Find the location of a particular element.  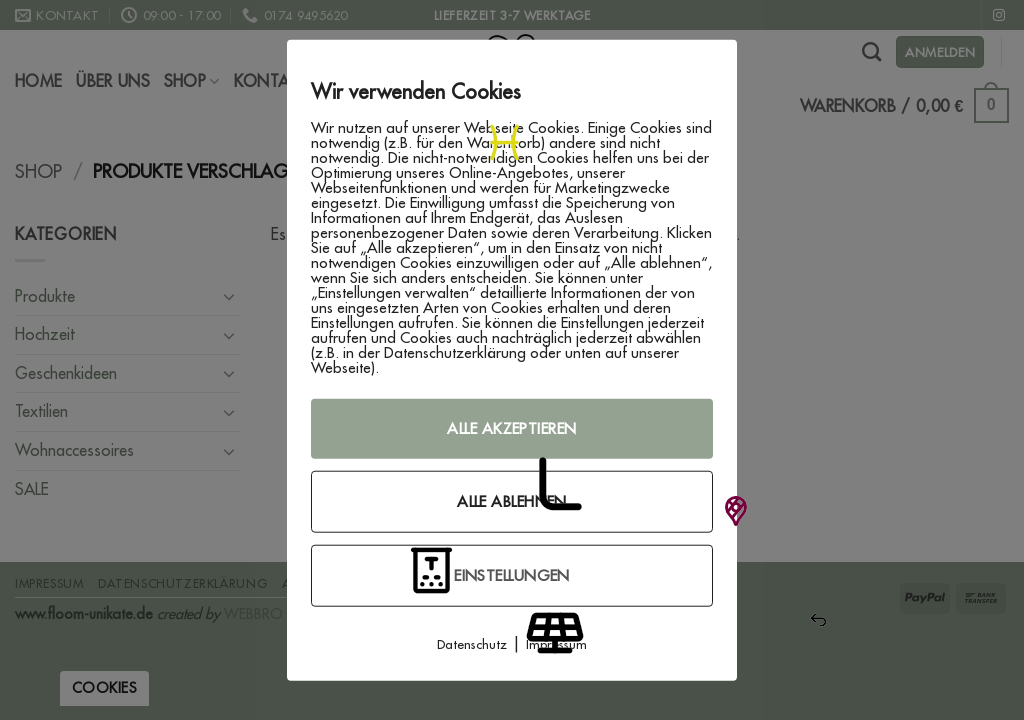

undo the last action is located at coordinates (818, 620).